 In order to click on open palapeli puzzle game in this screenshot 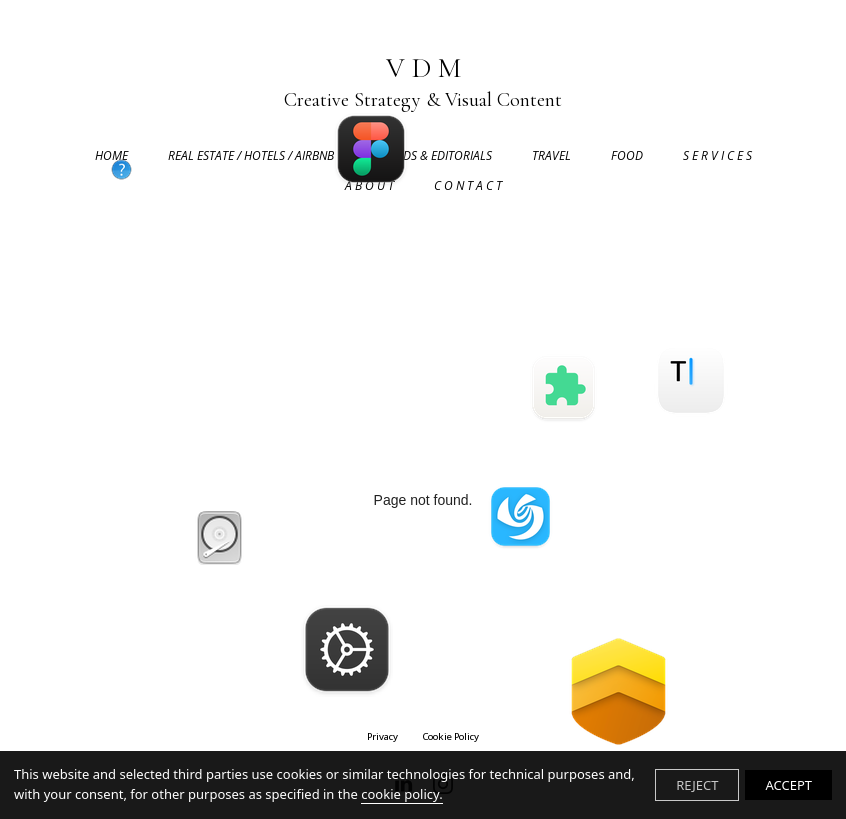, I will do `click(563, 387)`.